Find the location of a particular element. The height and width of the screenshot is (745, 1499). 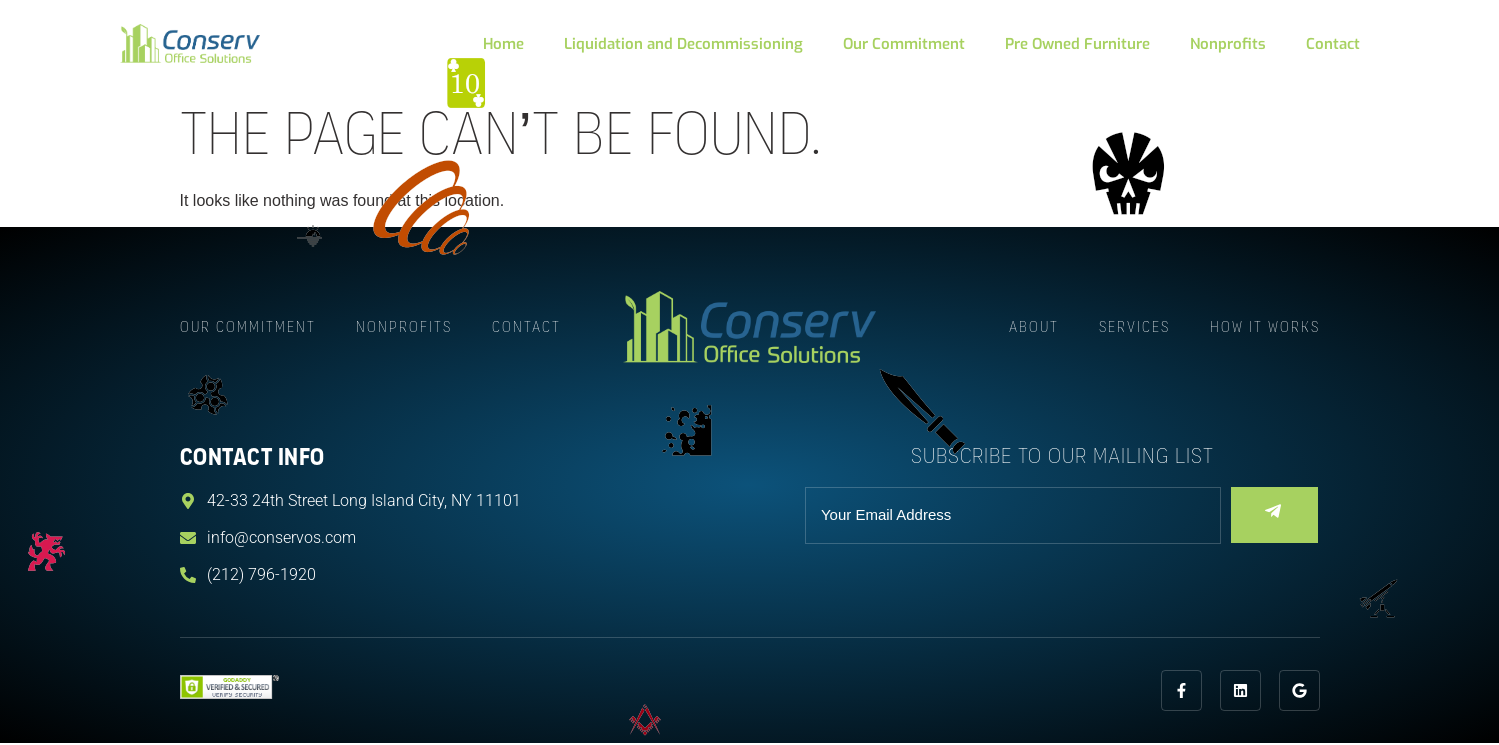

view ocean or maritime content is located at coordinates (309, 234).